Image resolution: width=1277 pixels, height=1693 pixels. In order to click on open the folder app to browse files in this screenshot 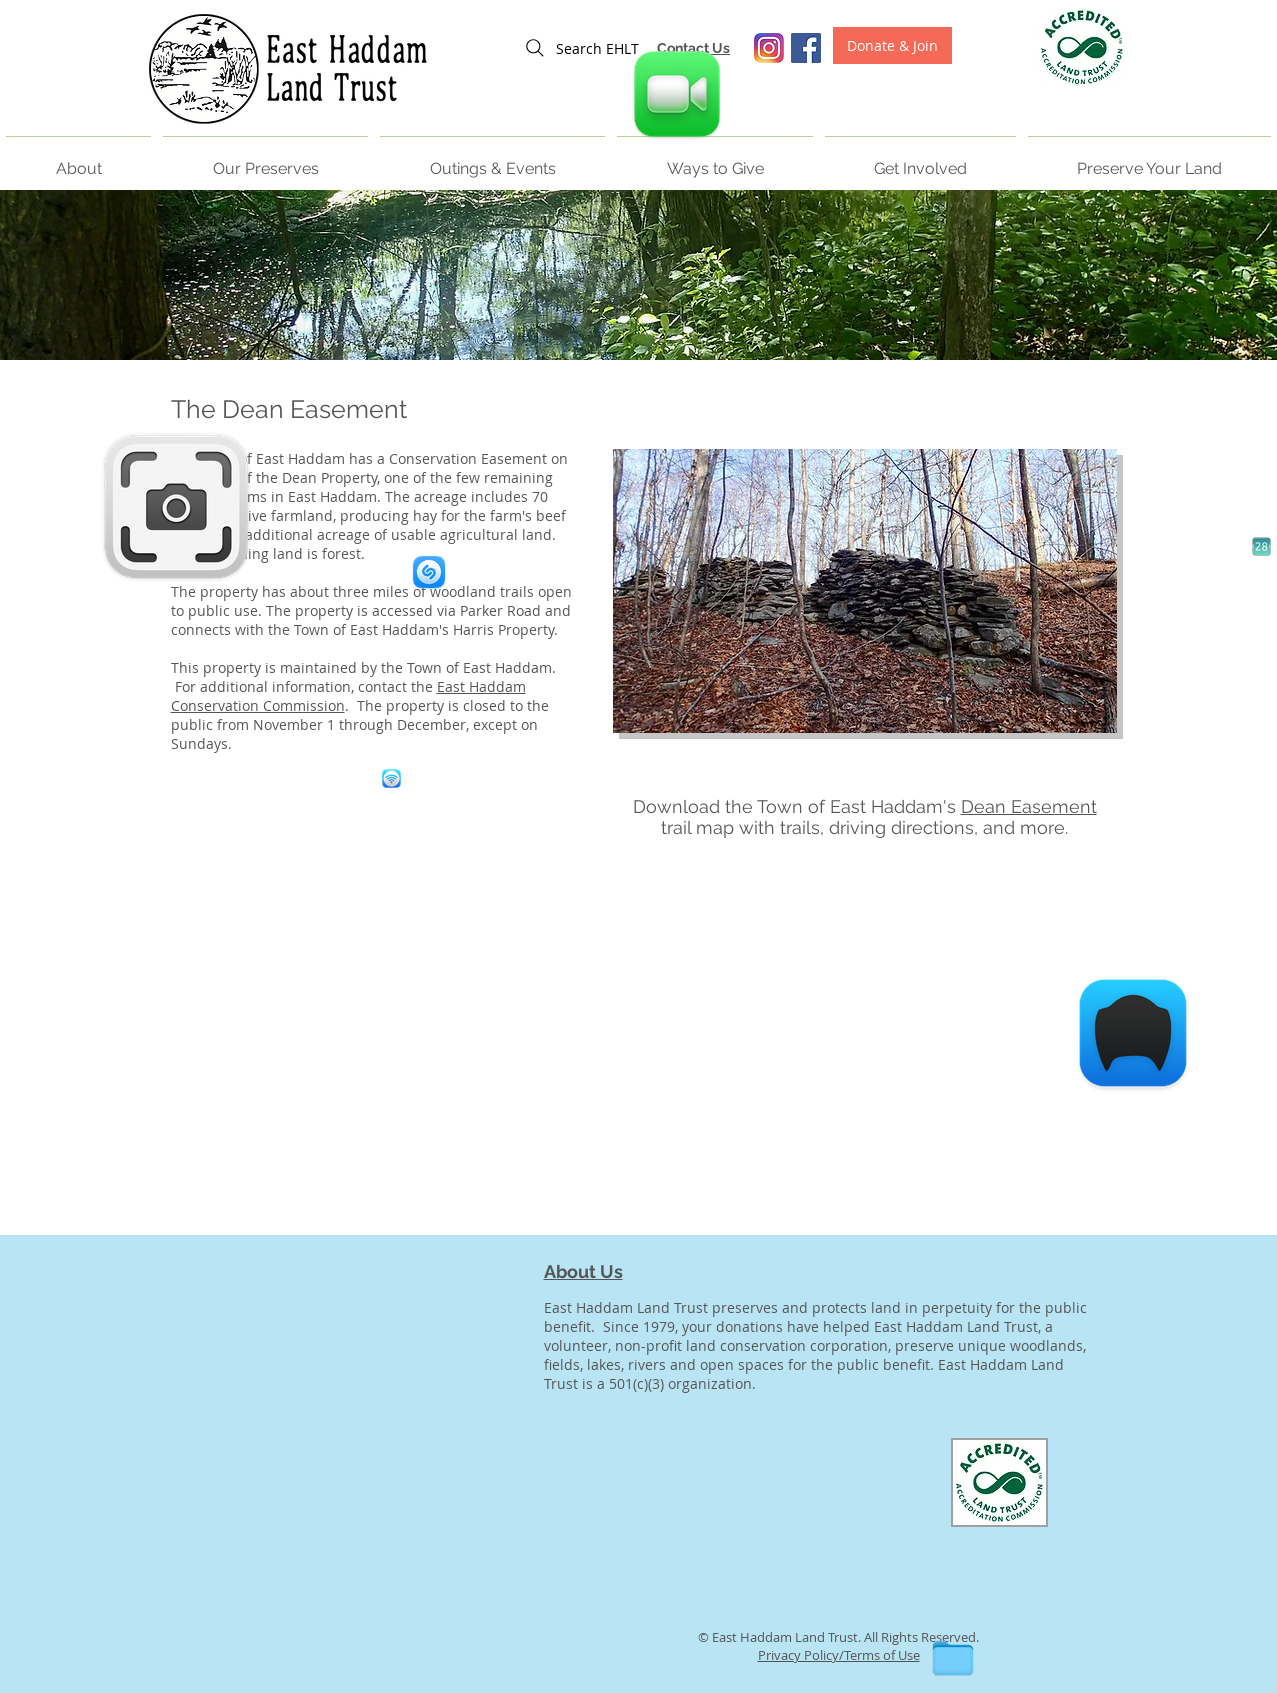, I will do `click(953, 1658)`.